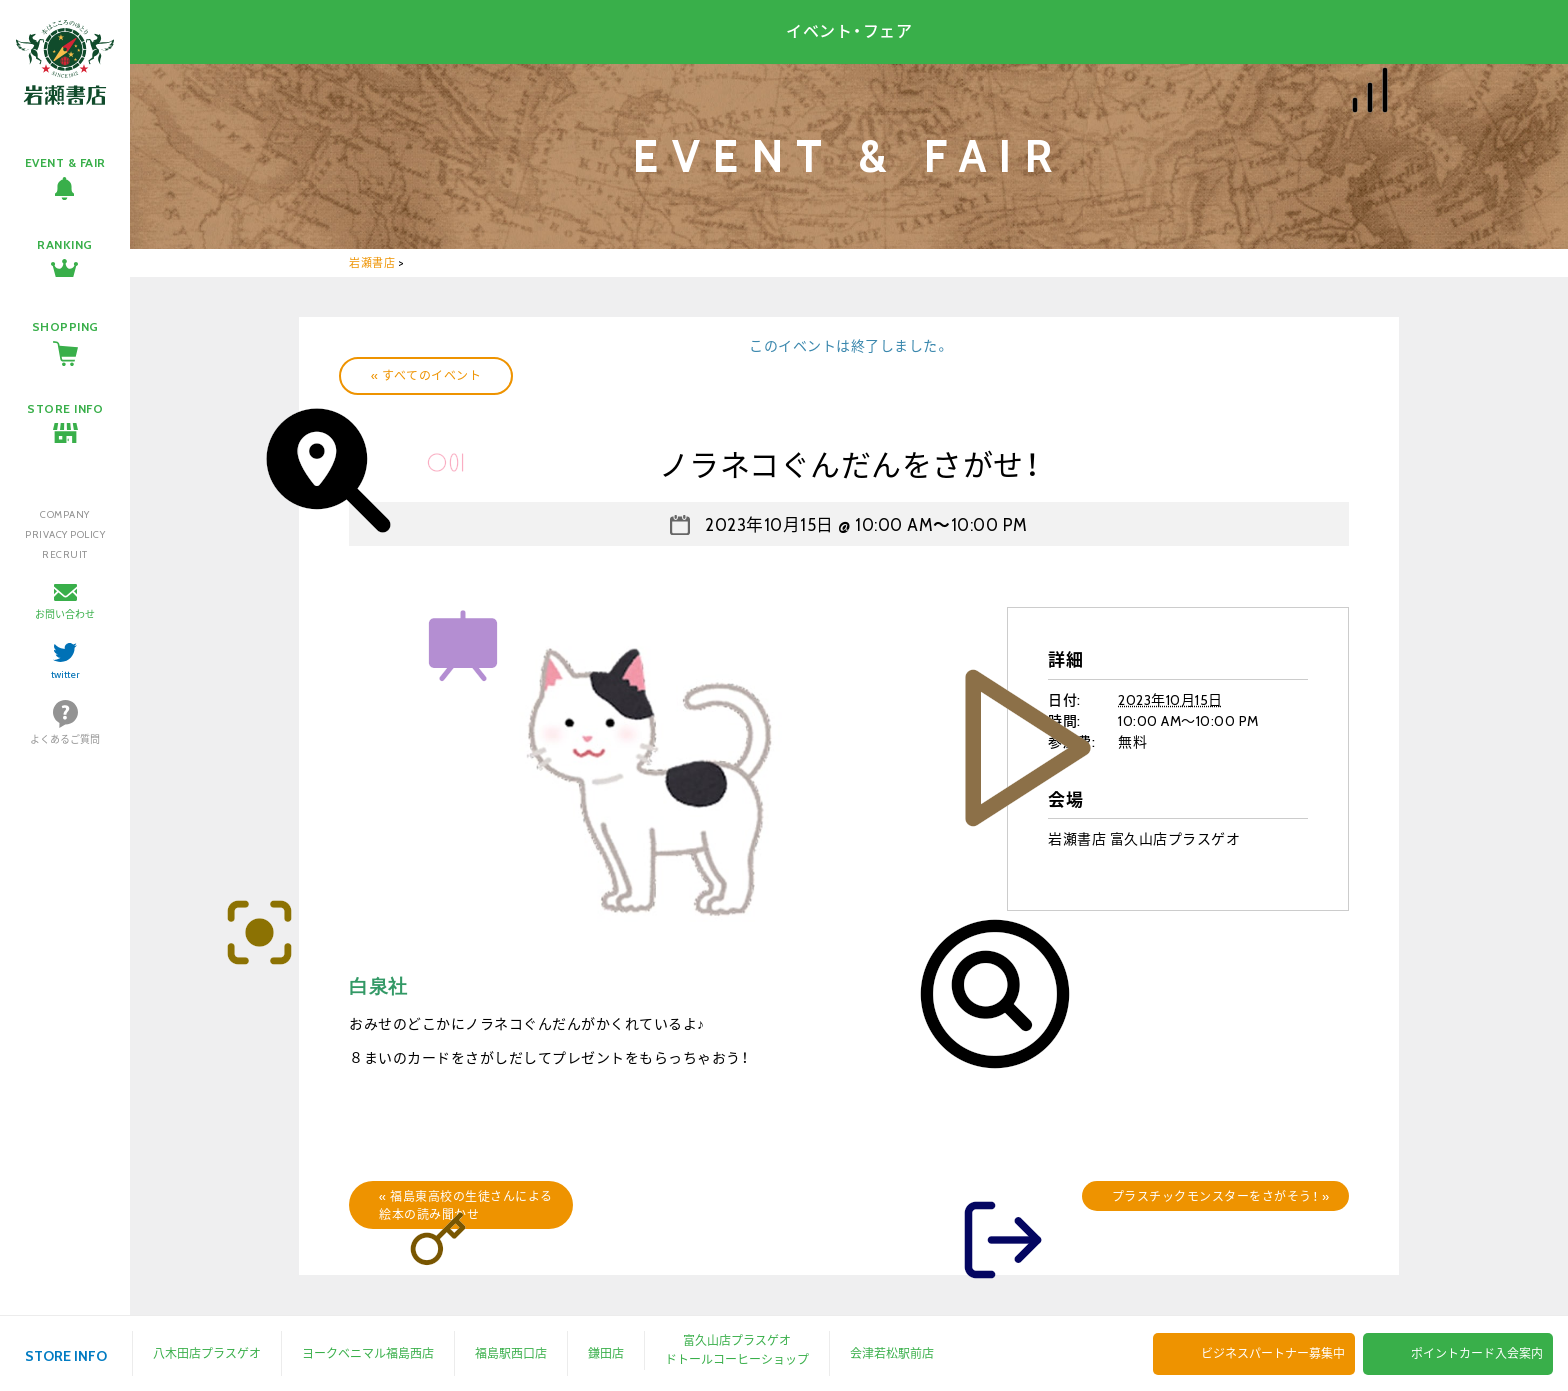 The image size is (1568, 1391). Describe the element at coordinates (445, 462) in the screenshot. I see `open article on Medium` at that location.